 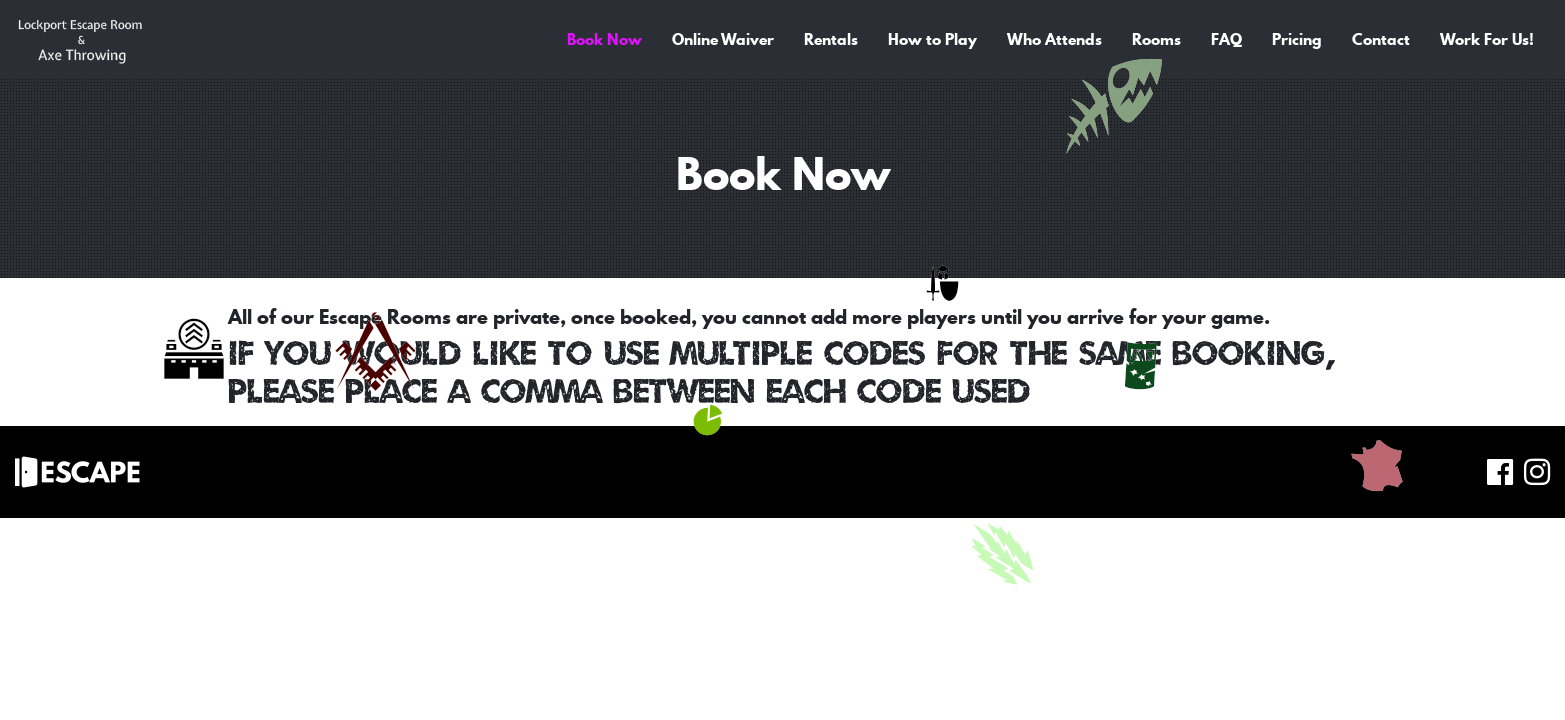 What do you see at coordinates (1138, 365) in the screenshot?
I see `access defense or protection settings` at bounding box center [1138, 365].